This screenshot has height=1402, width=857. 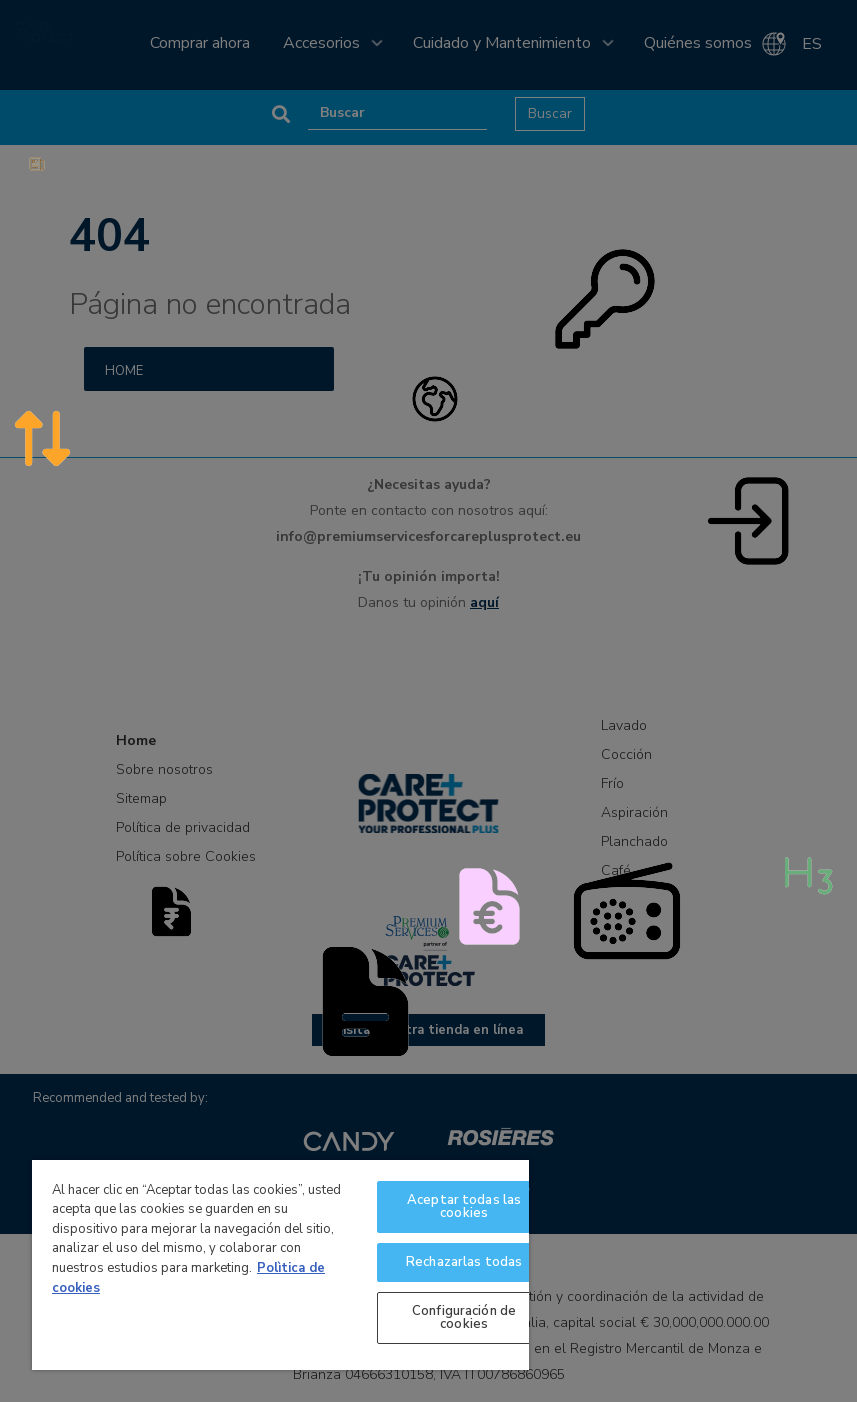 I want to click on access security or authentication settings, so click(x=605, y=299).